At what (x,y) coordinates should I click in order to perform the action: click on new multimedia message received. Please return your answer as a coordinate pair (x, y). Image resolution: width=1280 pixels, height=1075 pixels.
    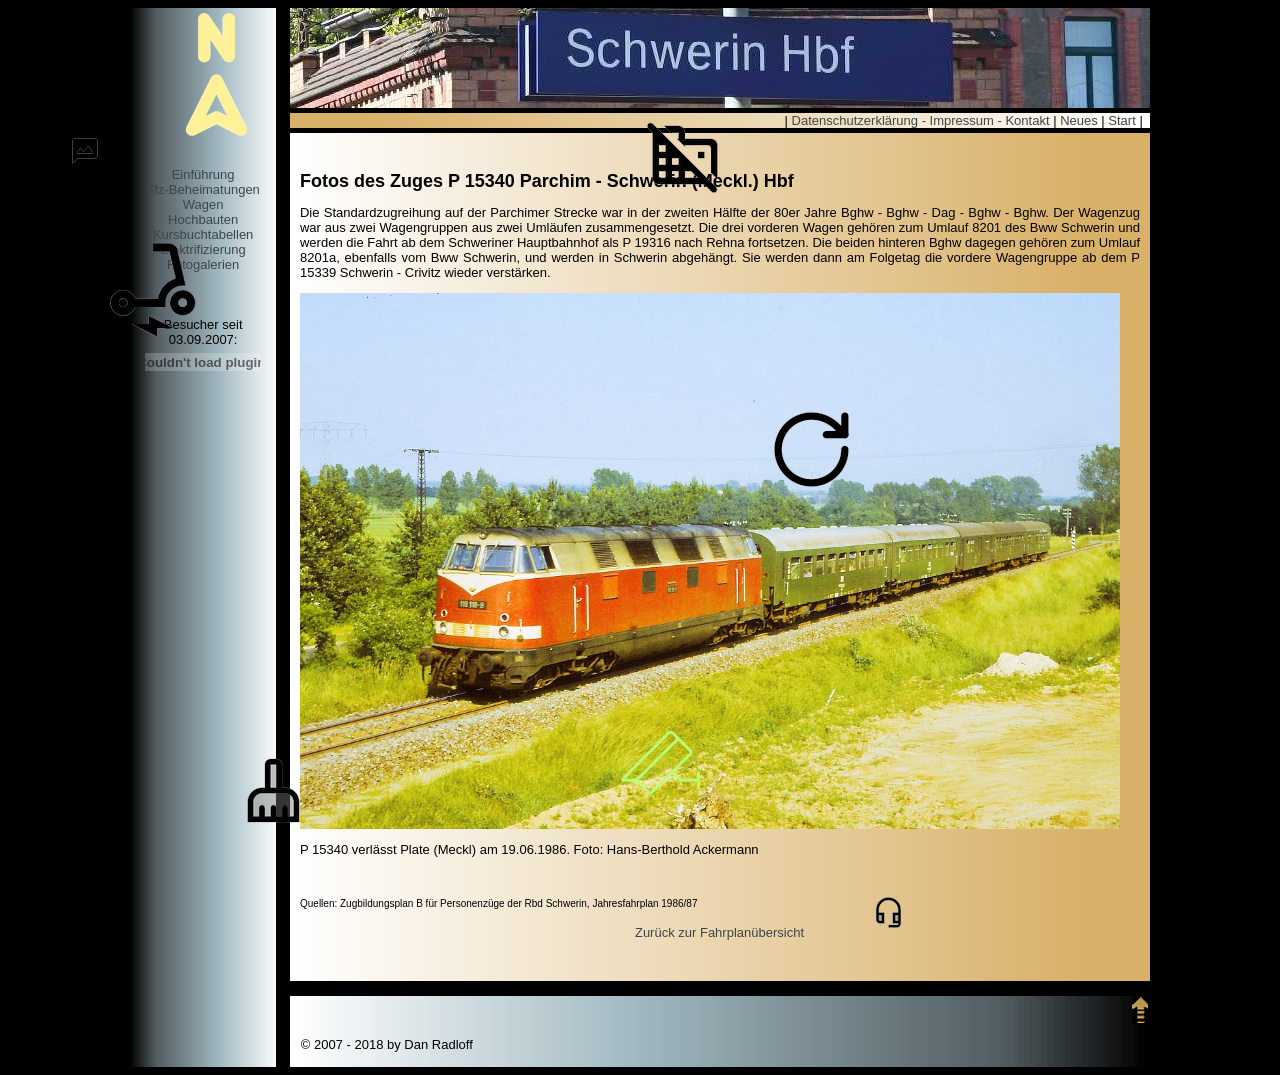
    Looking at the image, I should click on (85, 151).